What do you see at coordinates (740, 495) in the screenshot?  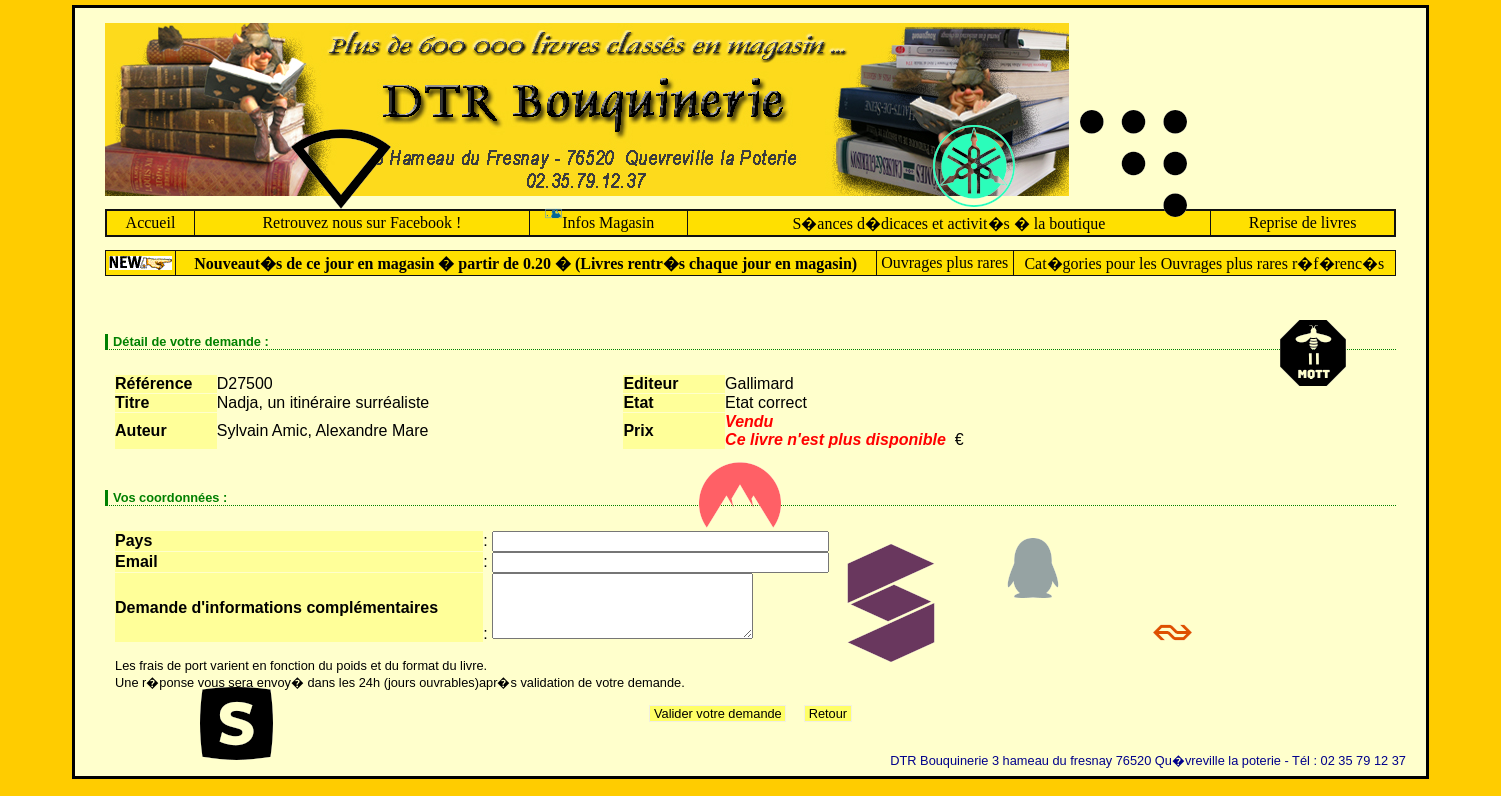 I see `open the NordVPN app` at bounding box center [740, 495].